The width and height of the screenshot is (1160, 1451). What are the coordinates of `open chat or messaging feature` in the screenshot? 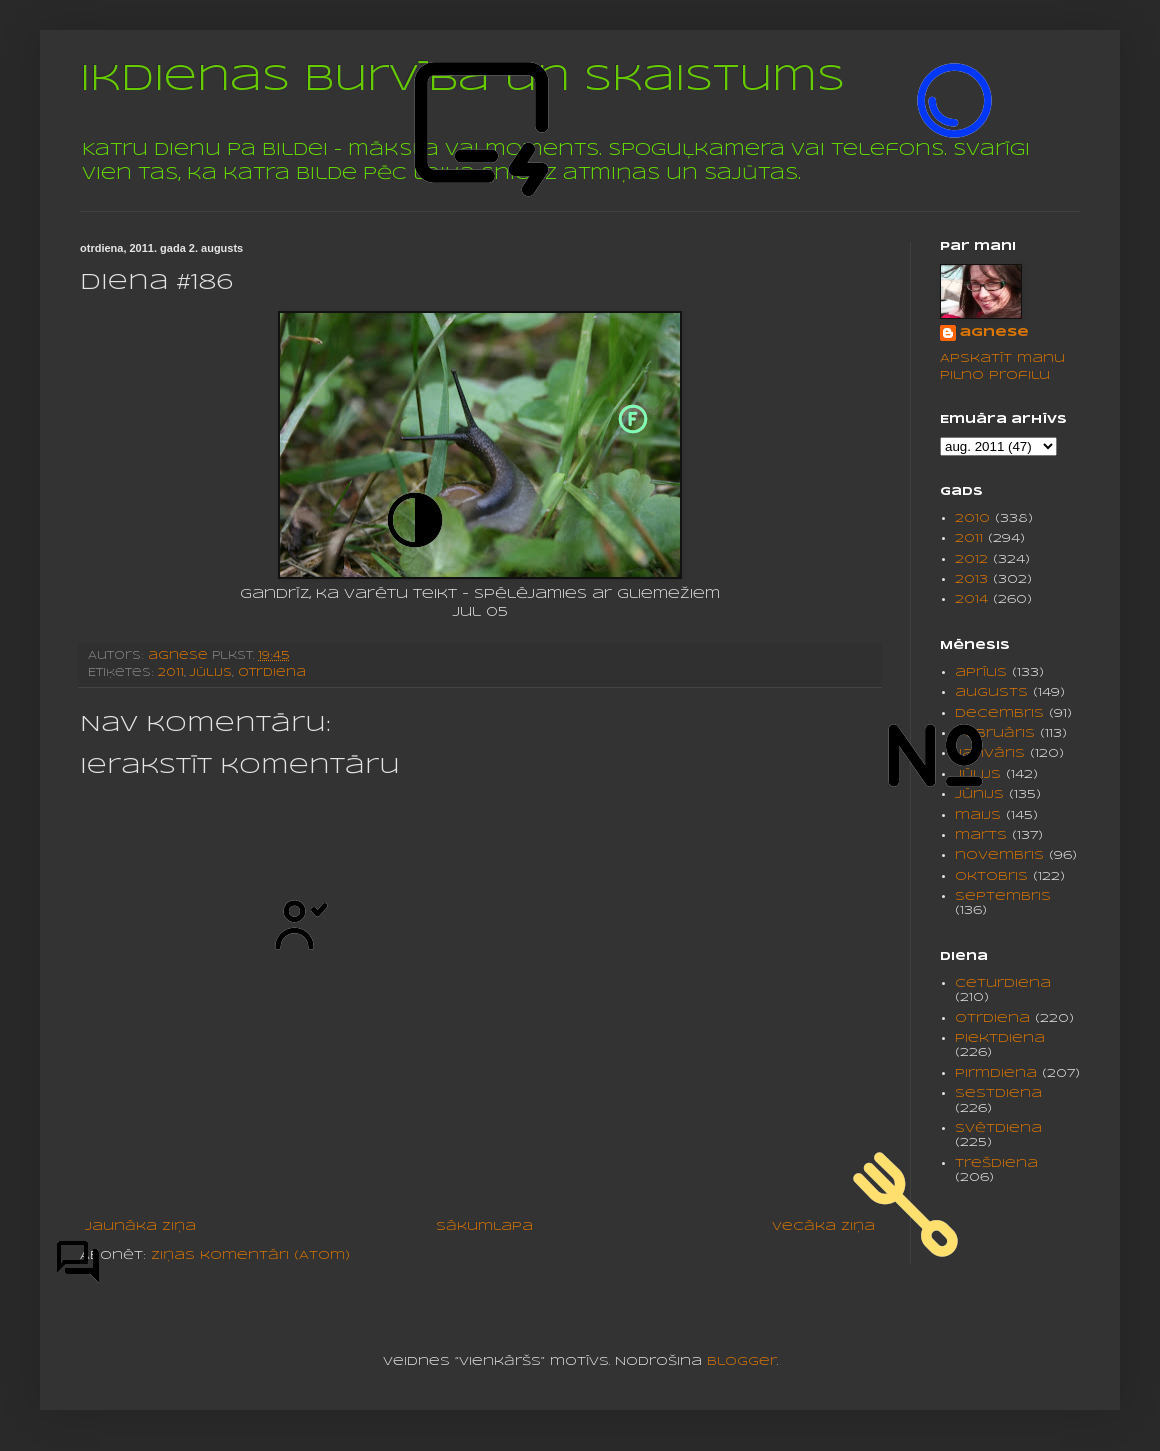 It's located at (78, 1262).